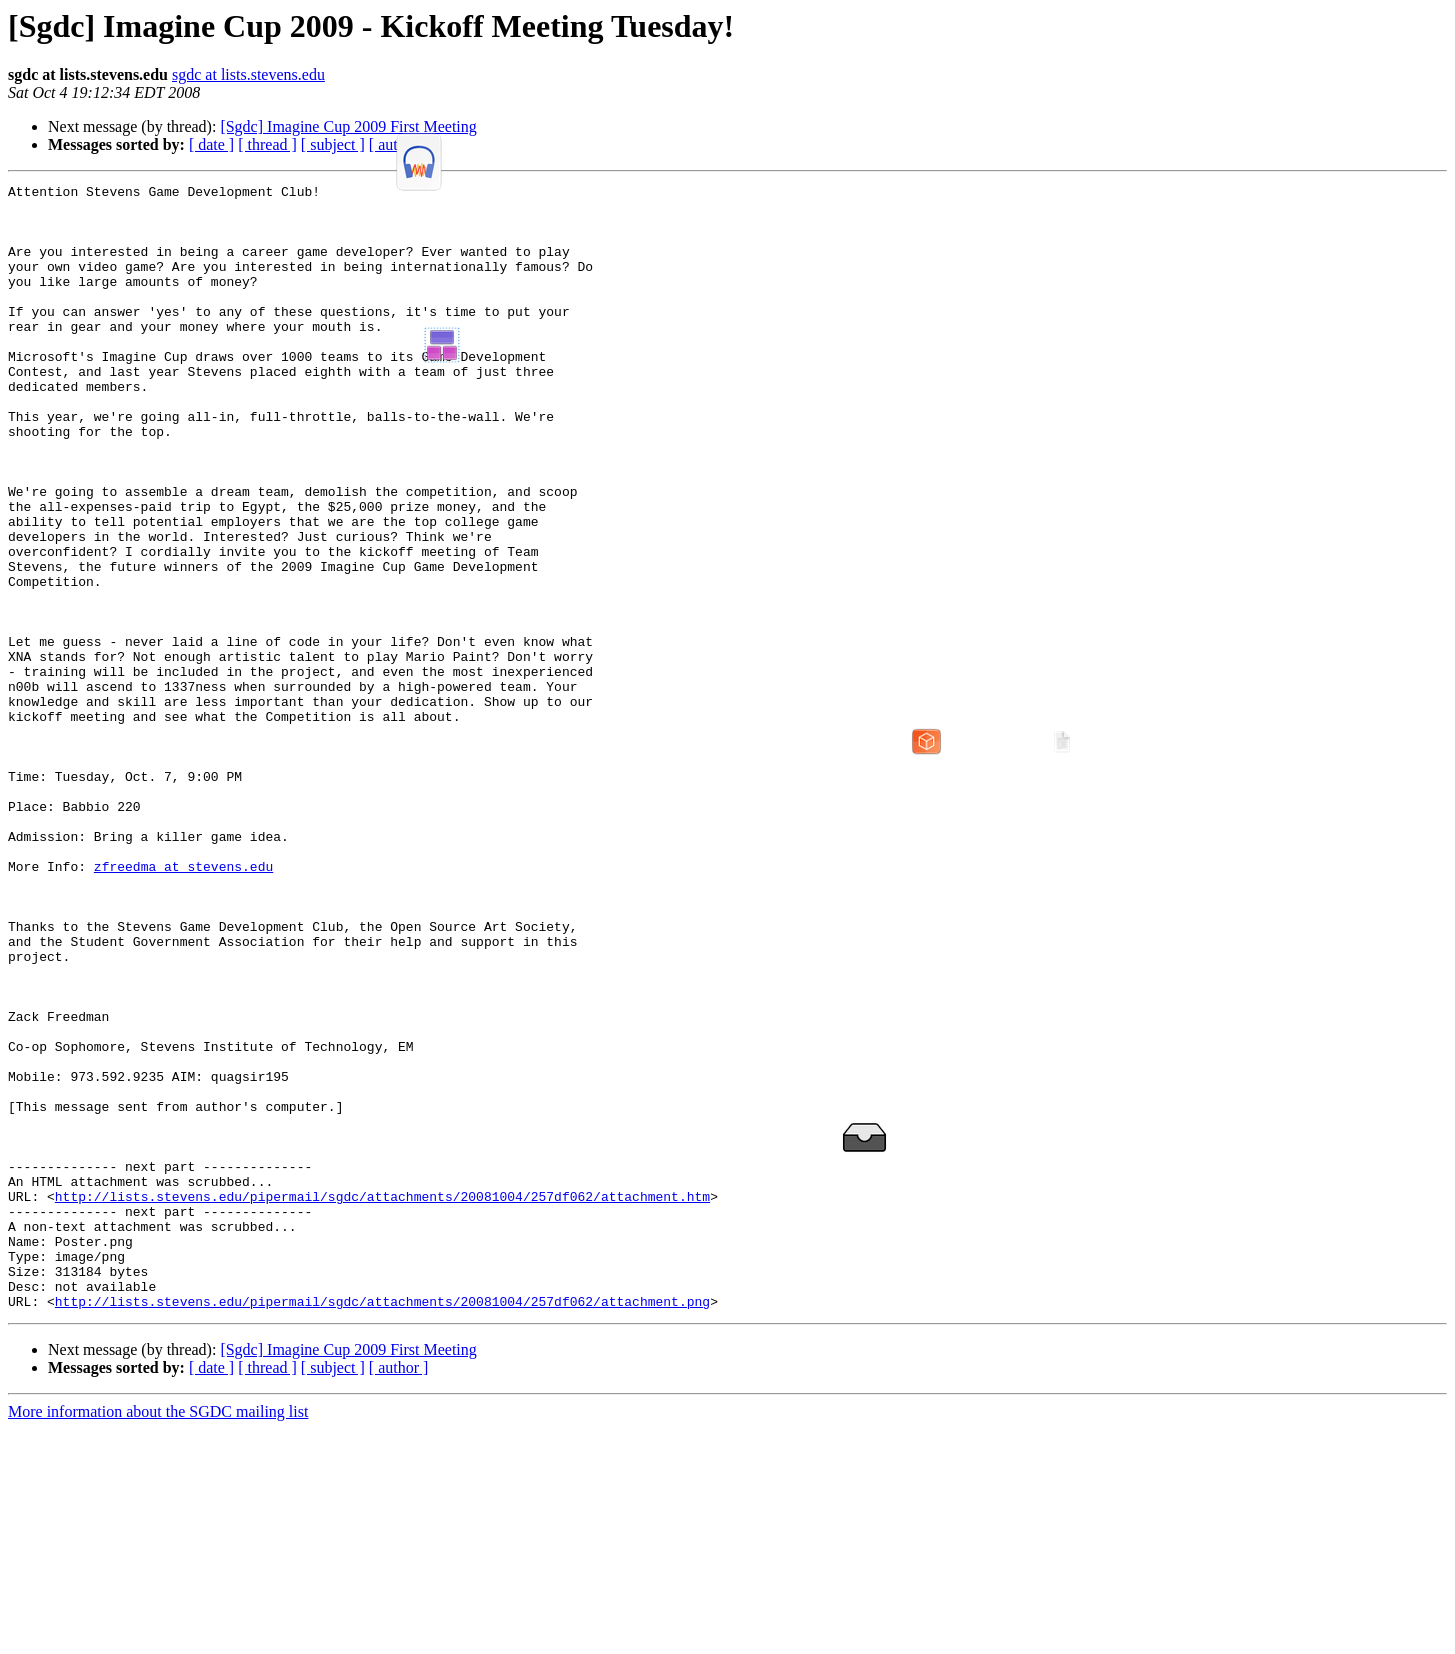 This screenshot has height=1654, width=1455. What do you see at coordinates (864, 1137) in the screenshot?
I see `view your inbox messages` at bounding box center [864, 1137].